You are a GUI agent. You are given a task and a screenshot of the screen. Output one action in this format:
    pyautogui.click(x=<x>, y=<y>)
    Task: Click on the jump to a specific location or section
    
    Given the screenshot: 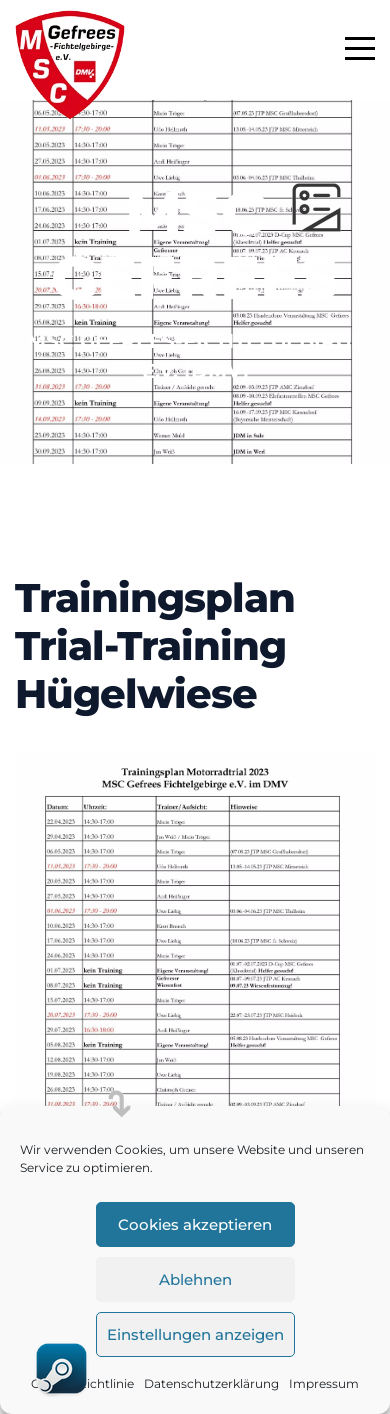 What is the action you would take?
    pyautogui.click(x=119, y=1103)
    